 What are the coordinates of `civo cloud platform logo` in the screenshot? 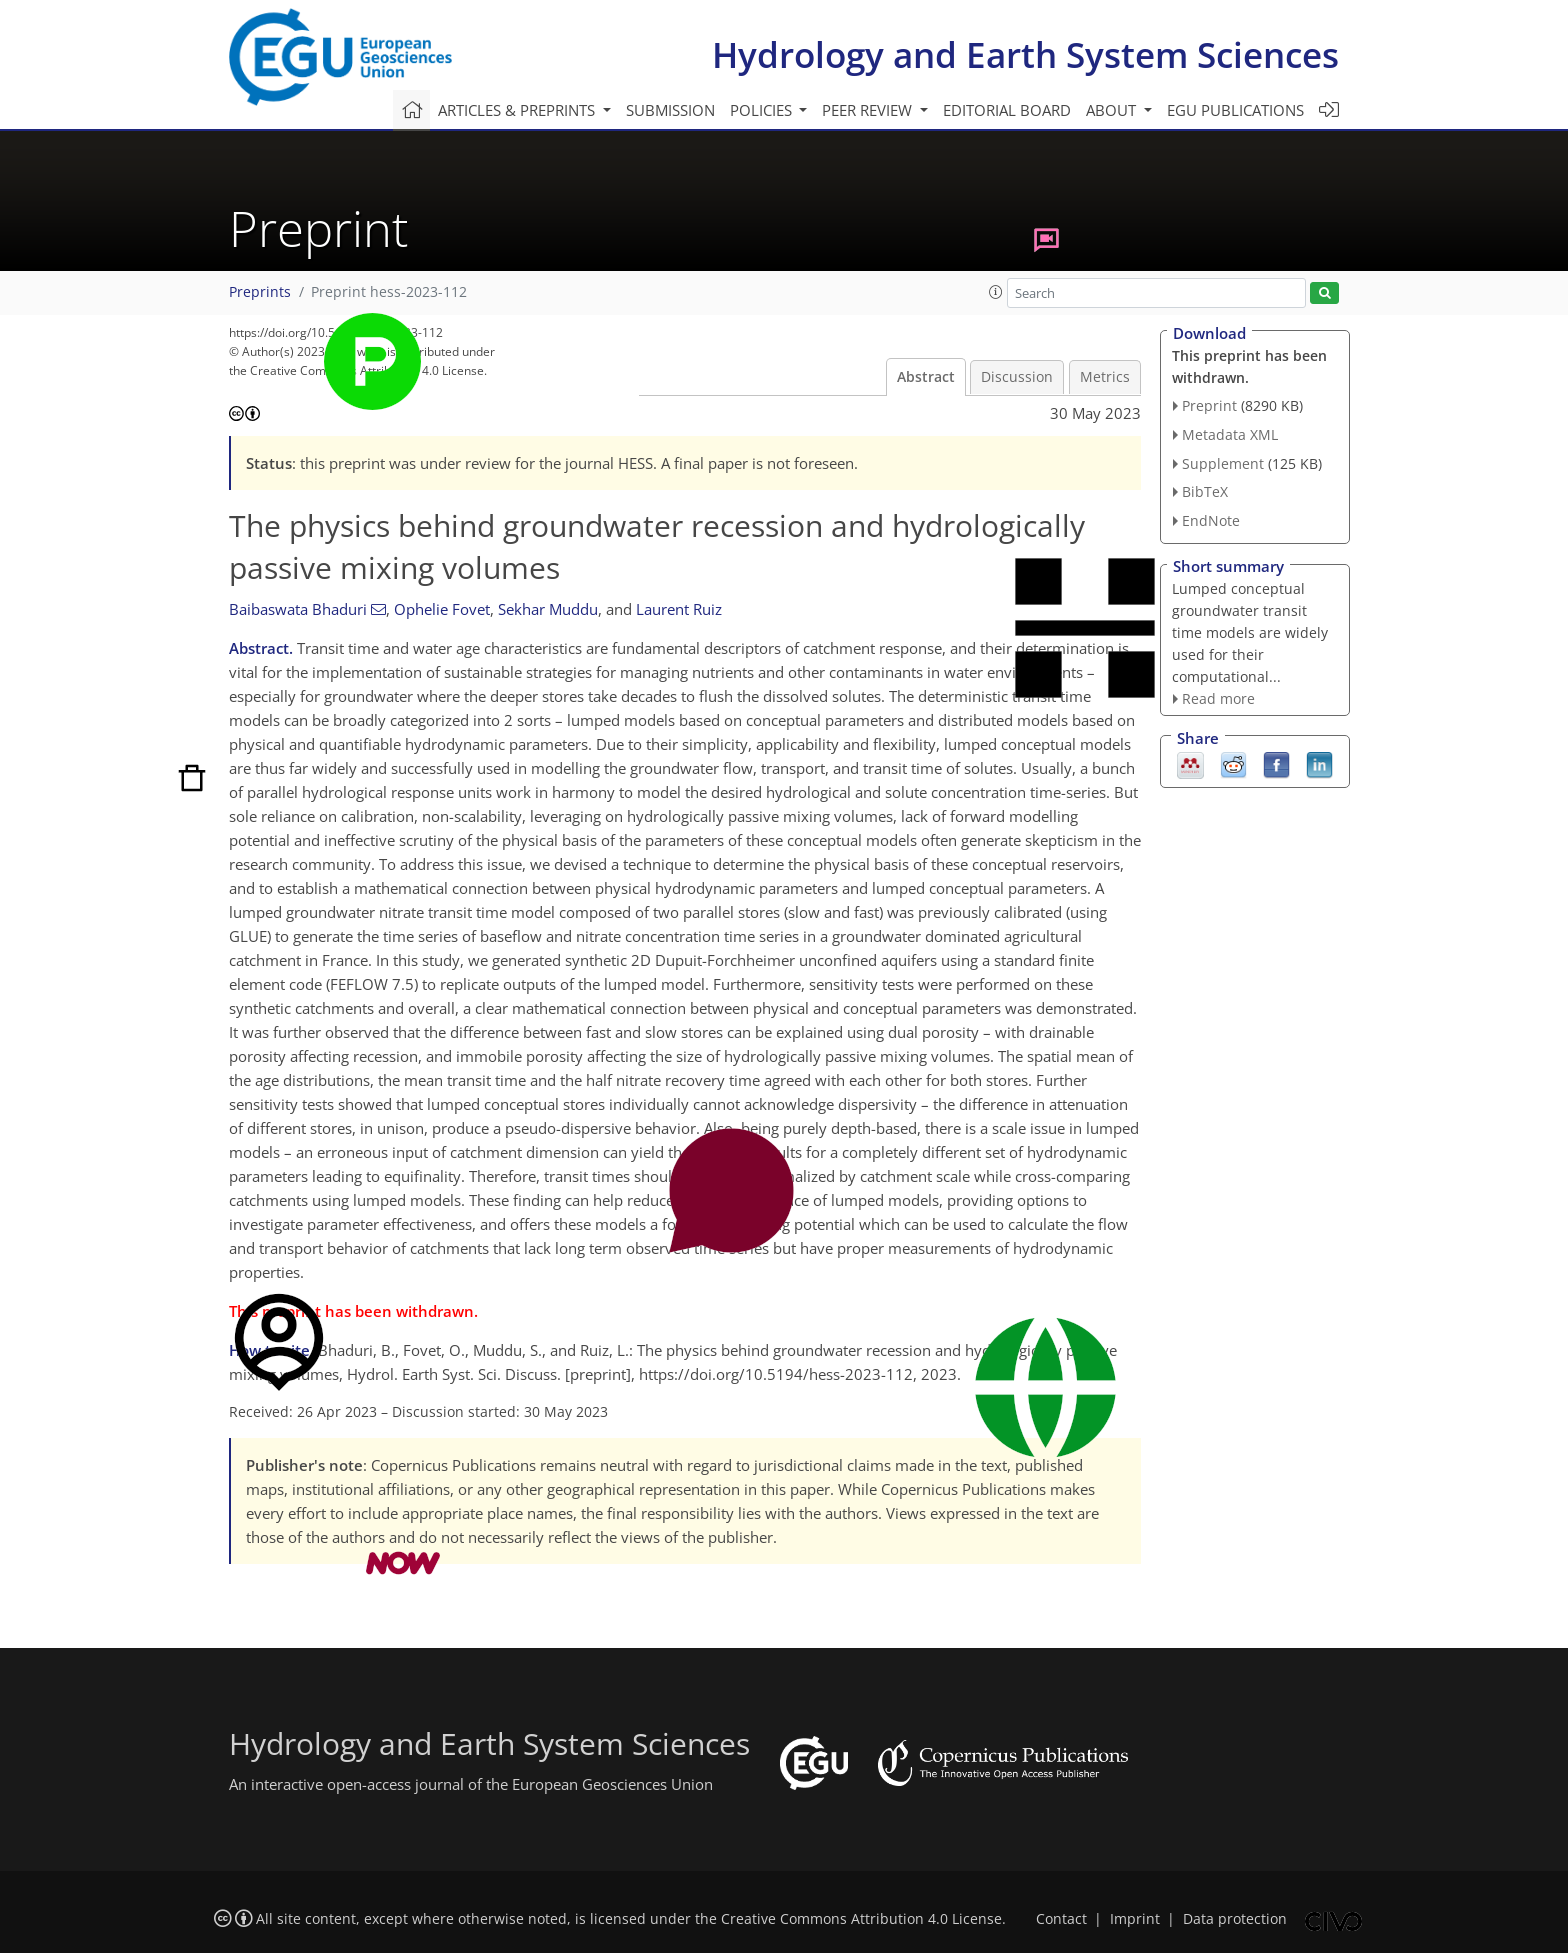 It's located at (1333, 1921).